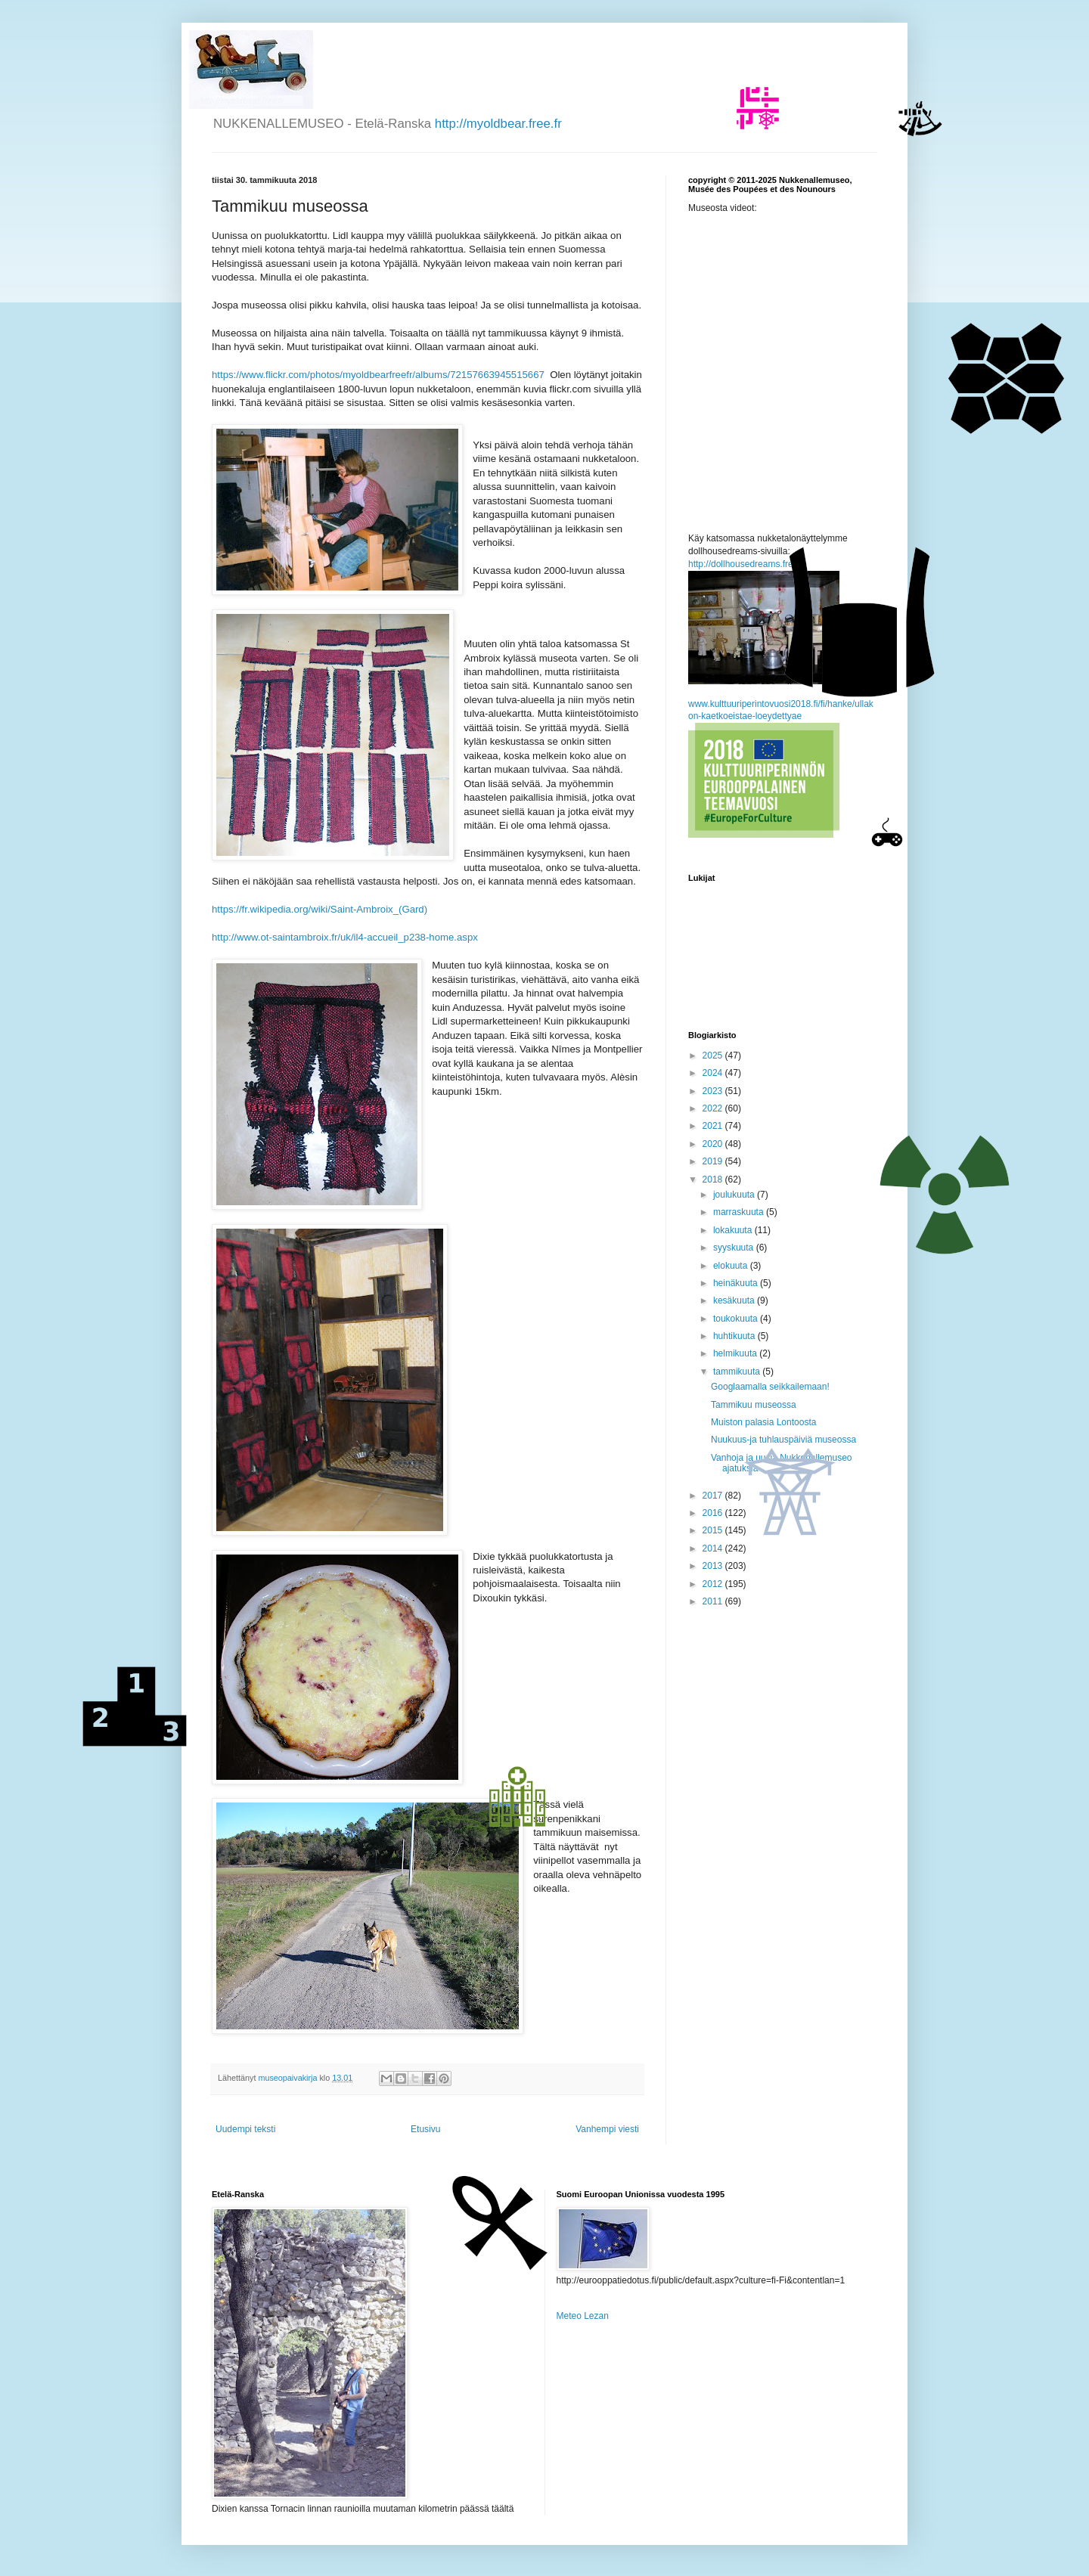 The width and height of the screenshot is (1089, 2576). I want to click on access plumbing or pipe-based puzzle game, so click(758, 108).